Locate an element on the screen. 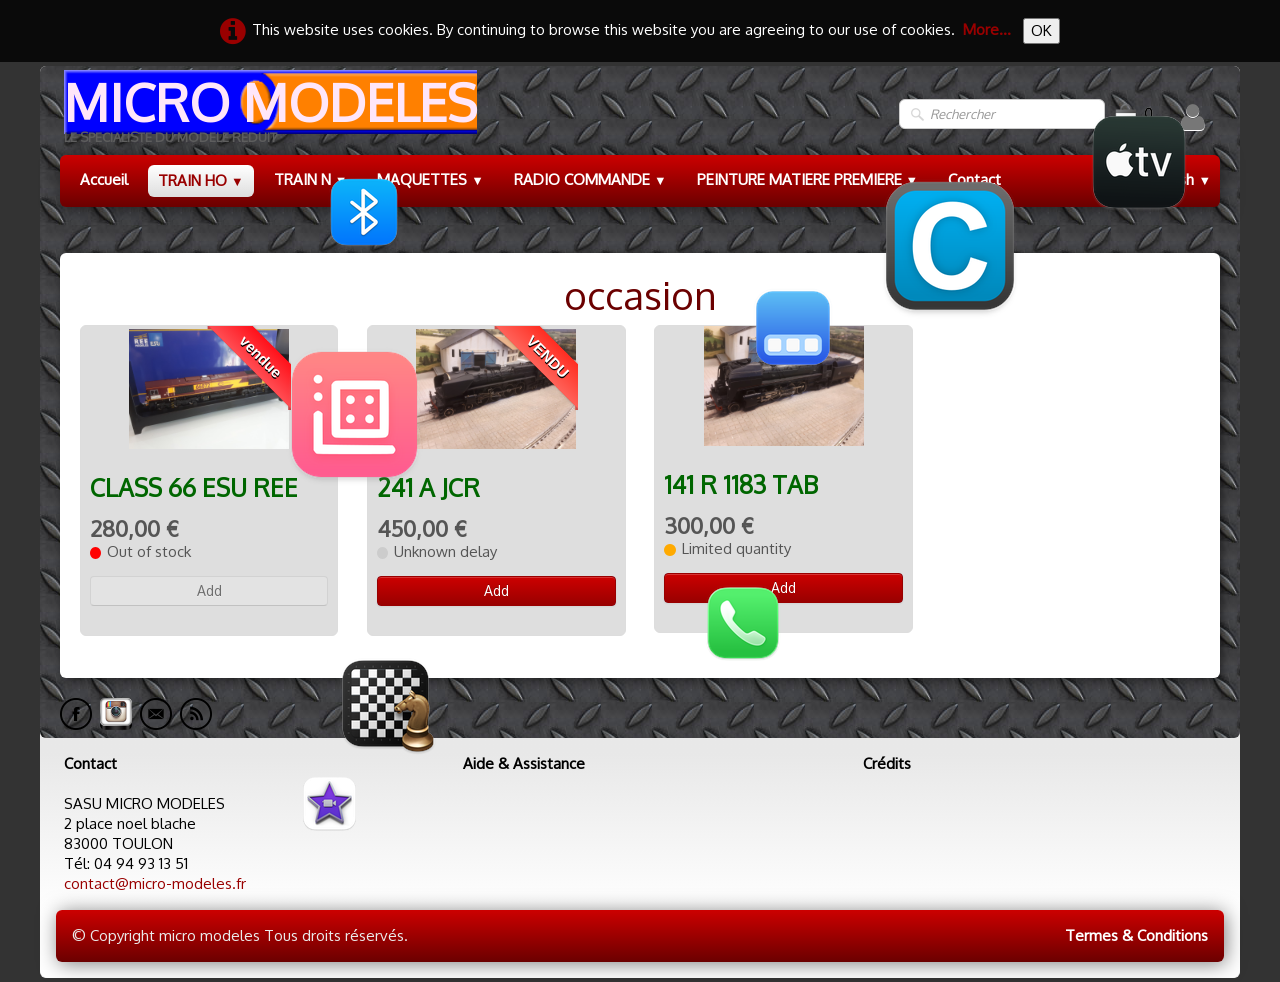 The height and width of the screenshot is (982, 1280). open iMovie to edit videos is located at coordinates (329, 803).